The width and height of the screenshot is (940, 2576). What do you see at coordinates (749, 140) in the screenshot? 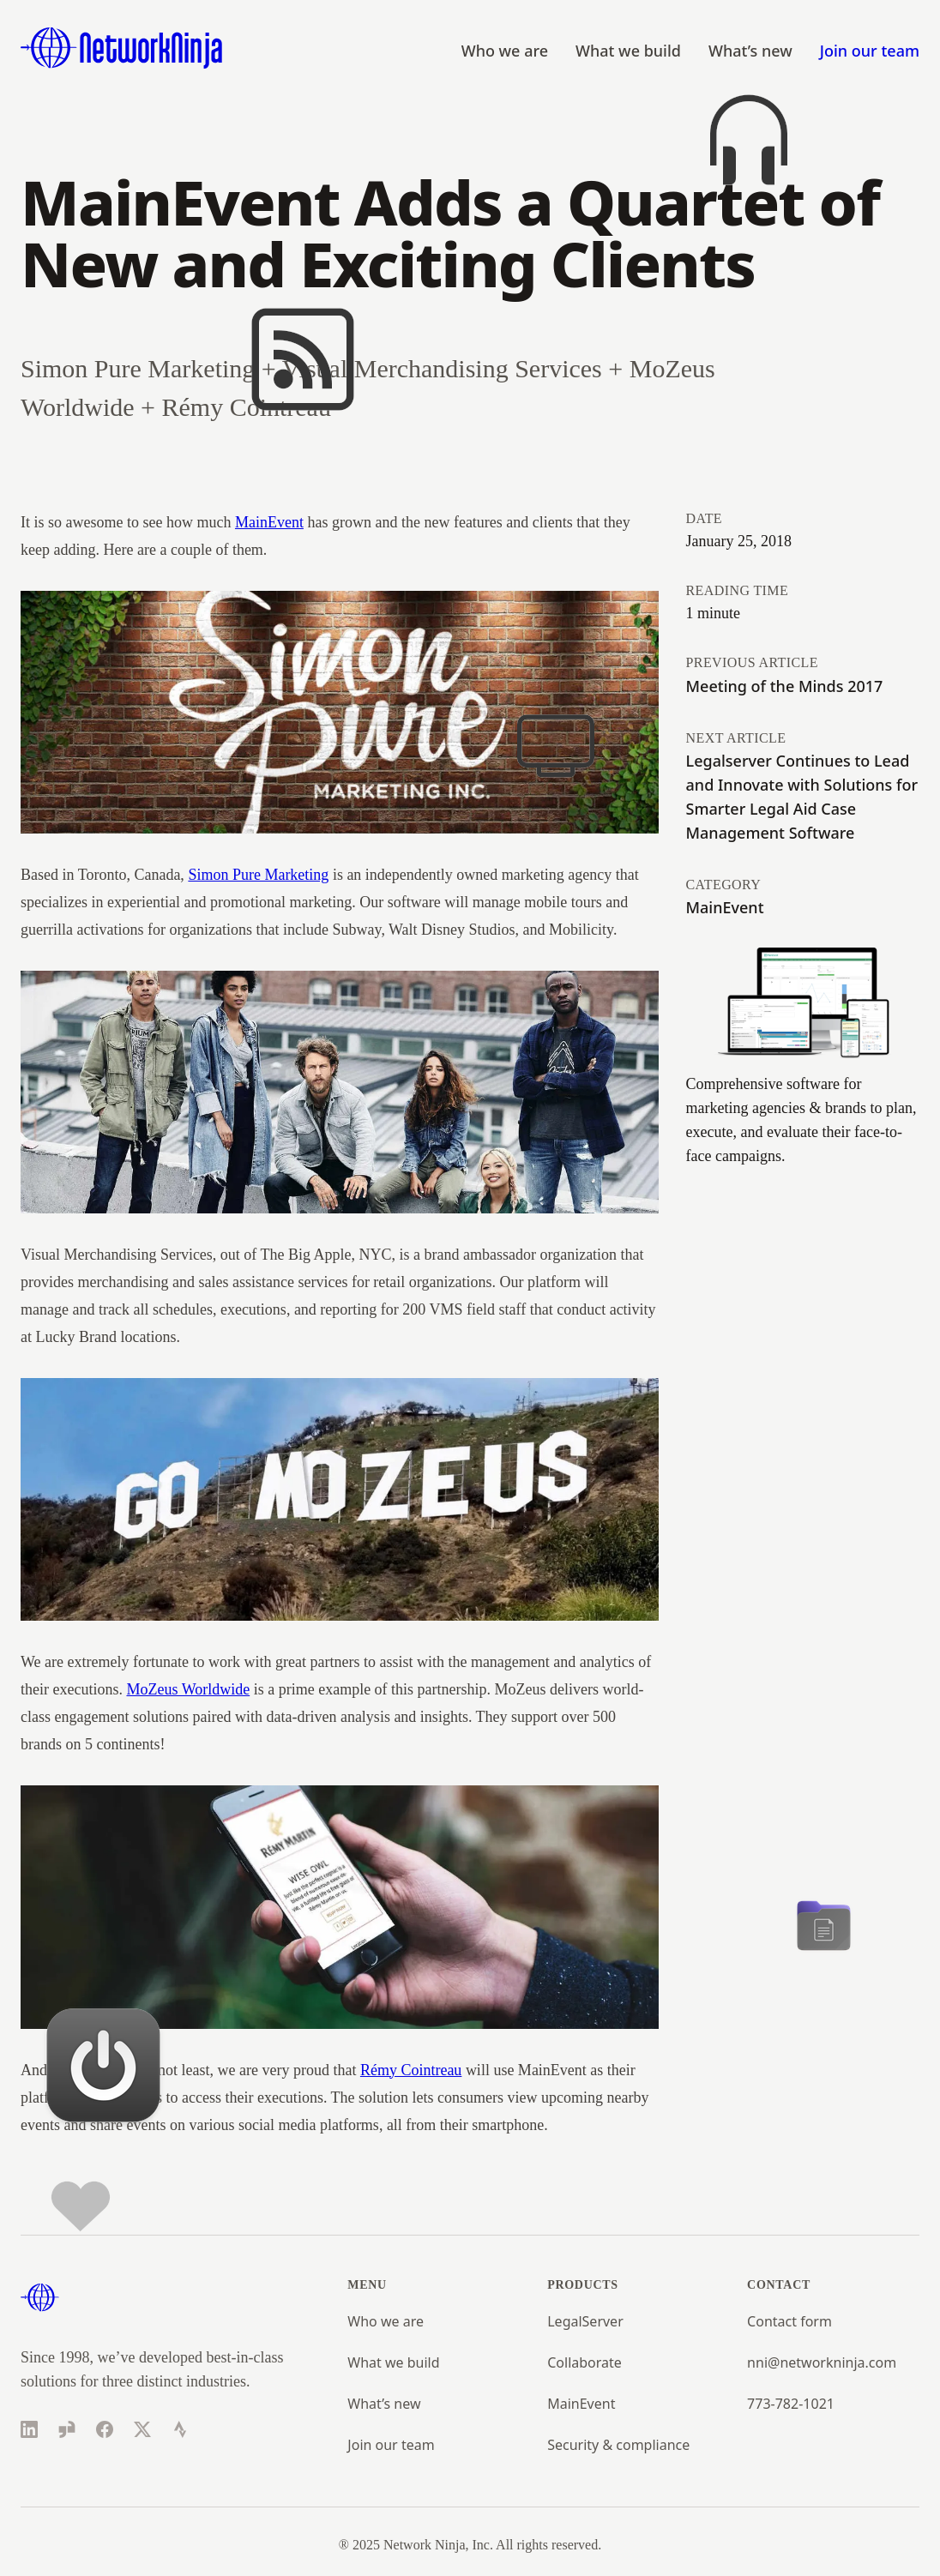
I see `audio output set to headphones` at bounding box center [749, 140].